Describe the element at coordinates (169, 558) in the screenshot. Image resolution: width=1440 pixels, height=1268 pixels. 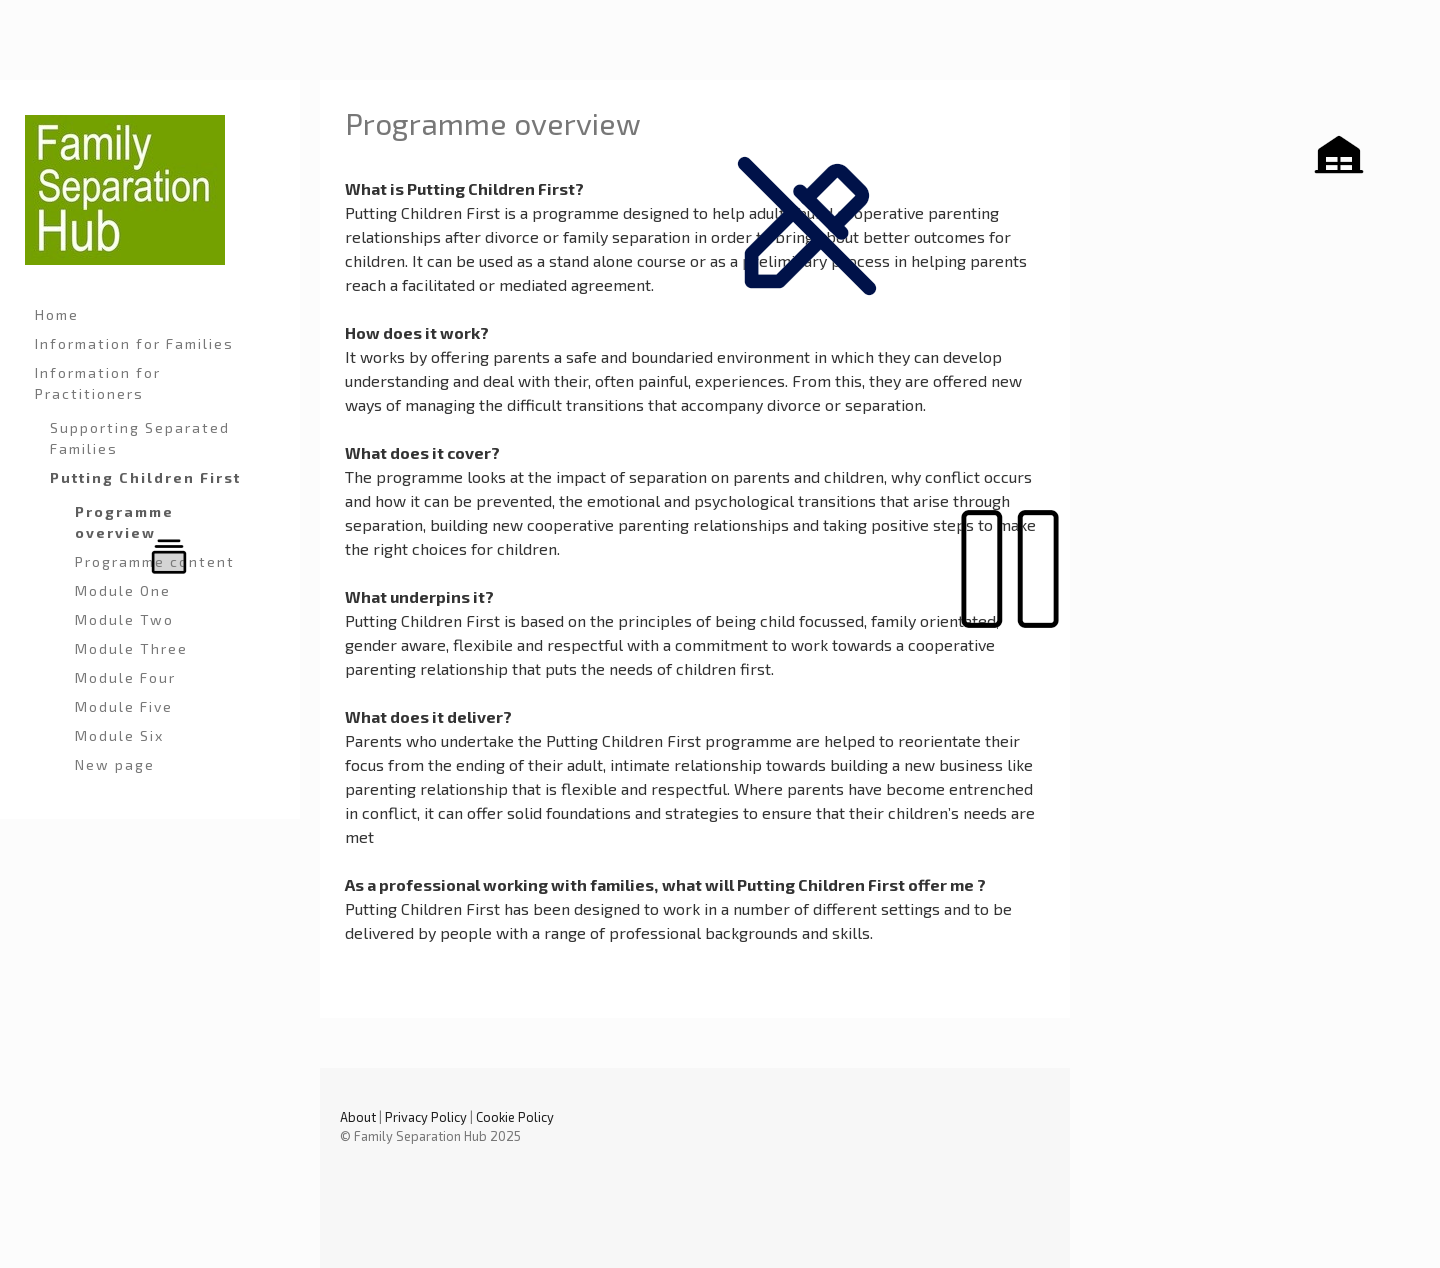
I see `view stacked cards or layers` at that location.